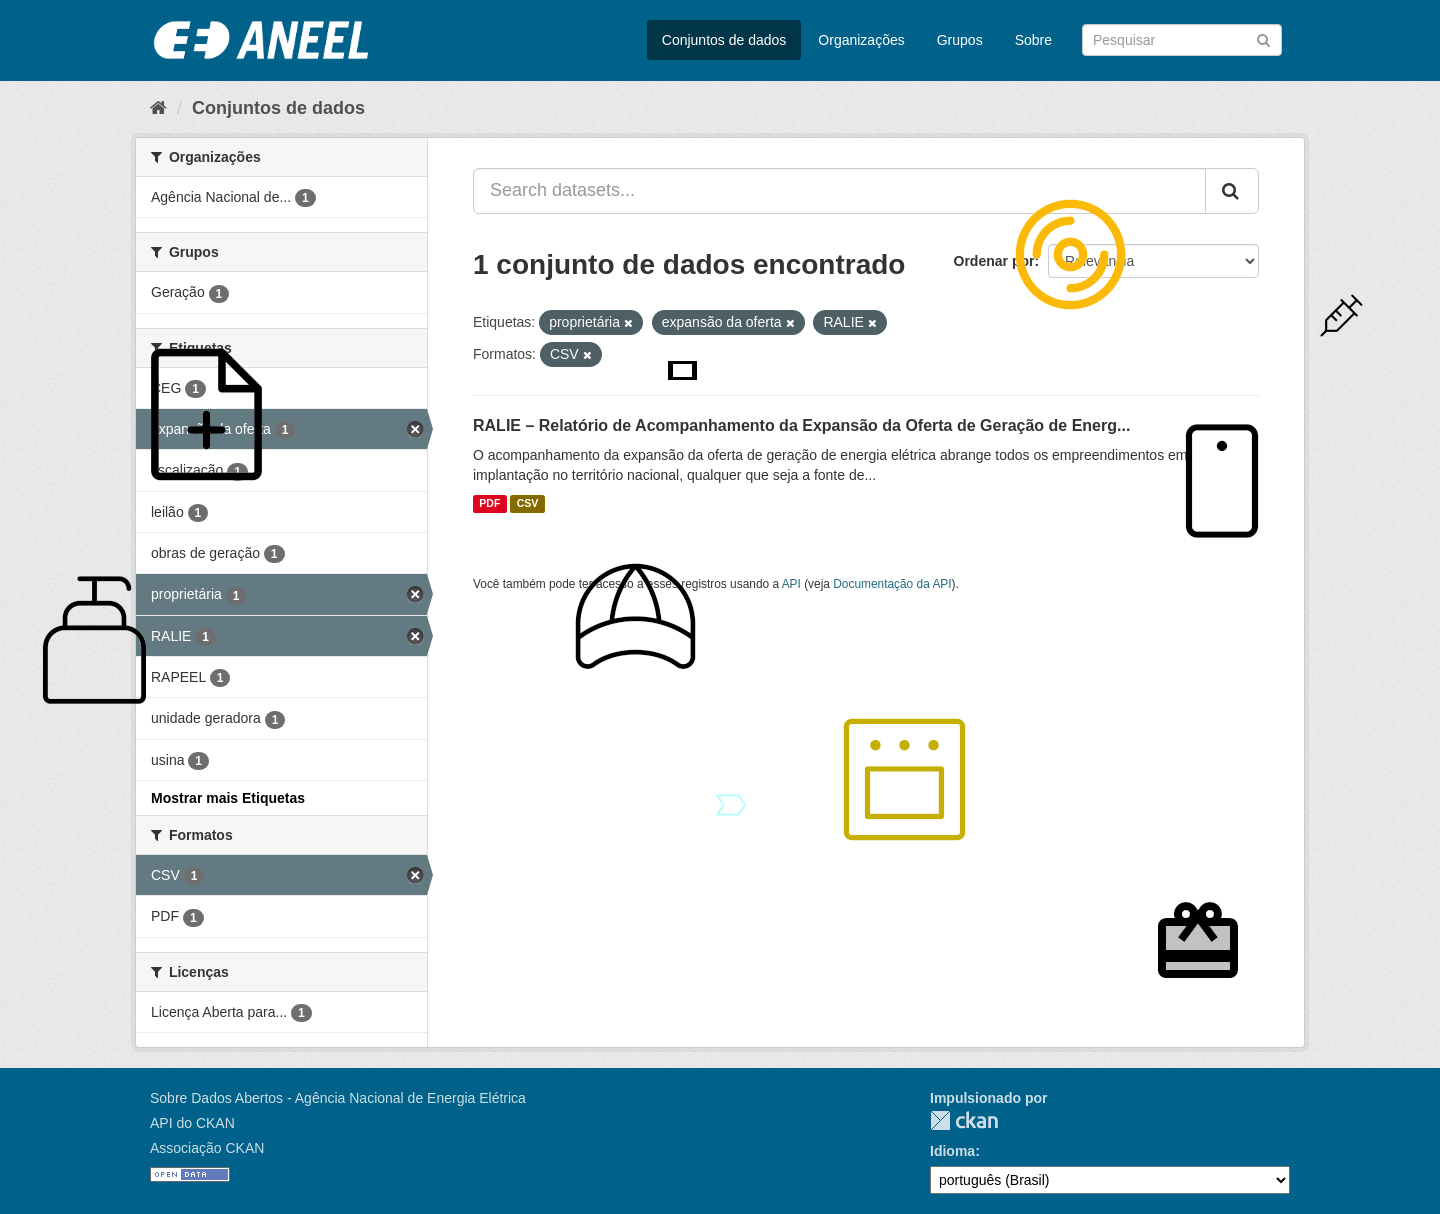 This screenshot has height=1214, width=1440. I want to click on add a tag or label to an item, so click(730, 805).